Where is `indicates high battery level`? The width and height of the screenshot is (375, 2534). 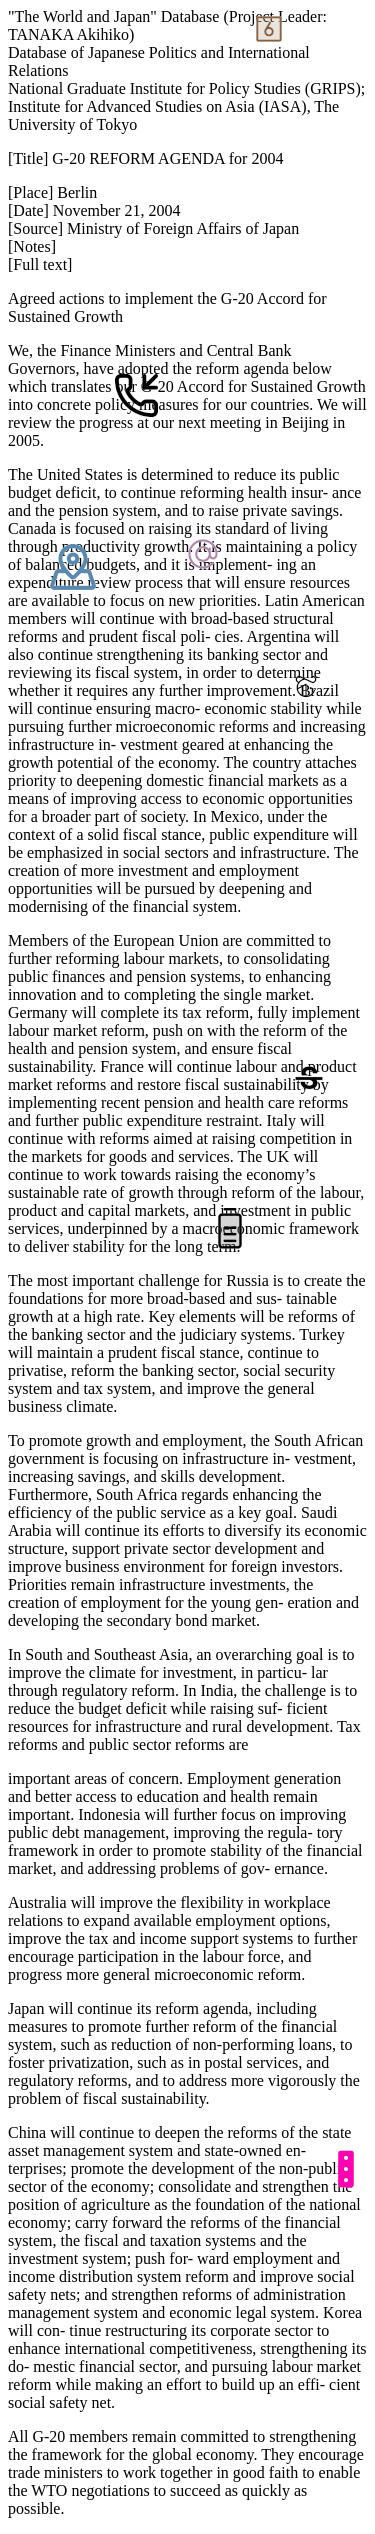 indicates high battery level is located at coordinates (230, 1229).